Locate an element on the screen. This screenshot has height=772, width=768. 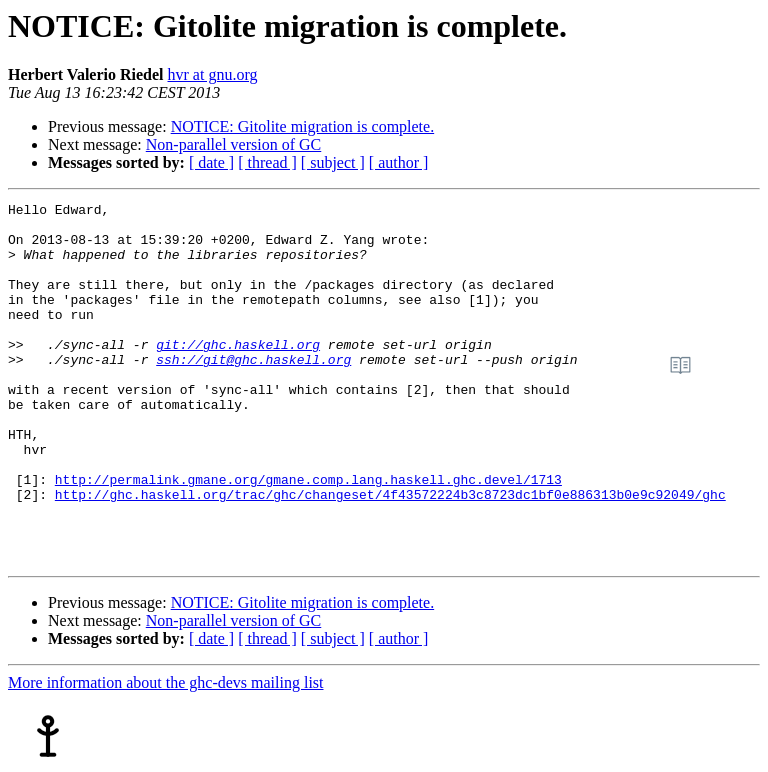
browse clothing or wardrobe items is located at coordinates (48, 736).